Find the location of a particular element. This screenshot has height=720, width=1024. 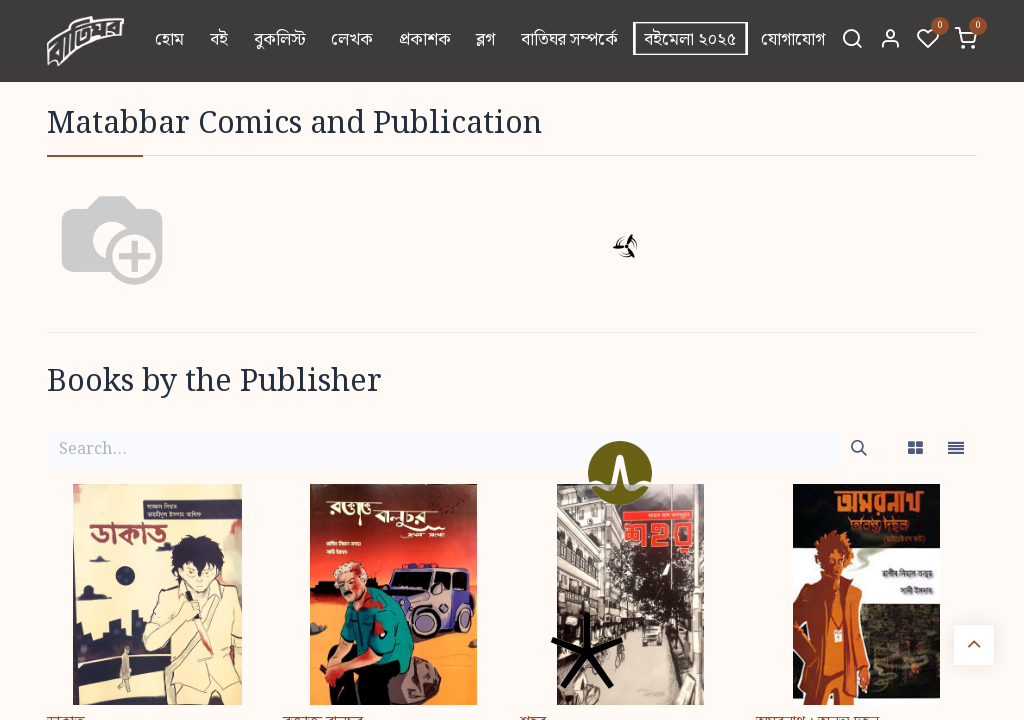

concourse CI/CD platform logo is located at coordinates (625, 246).